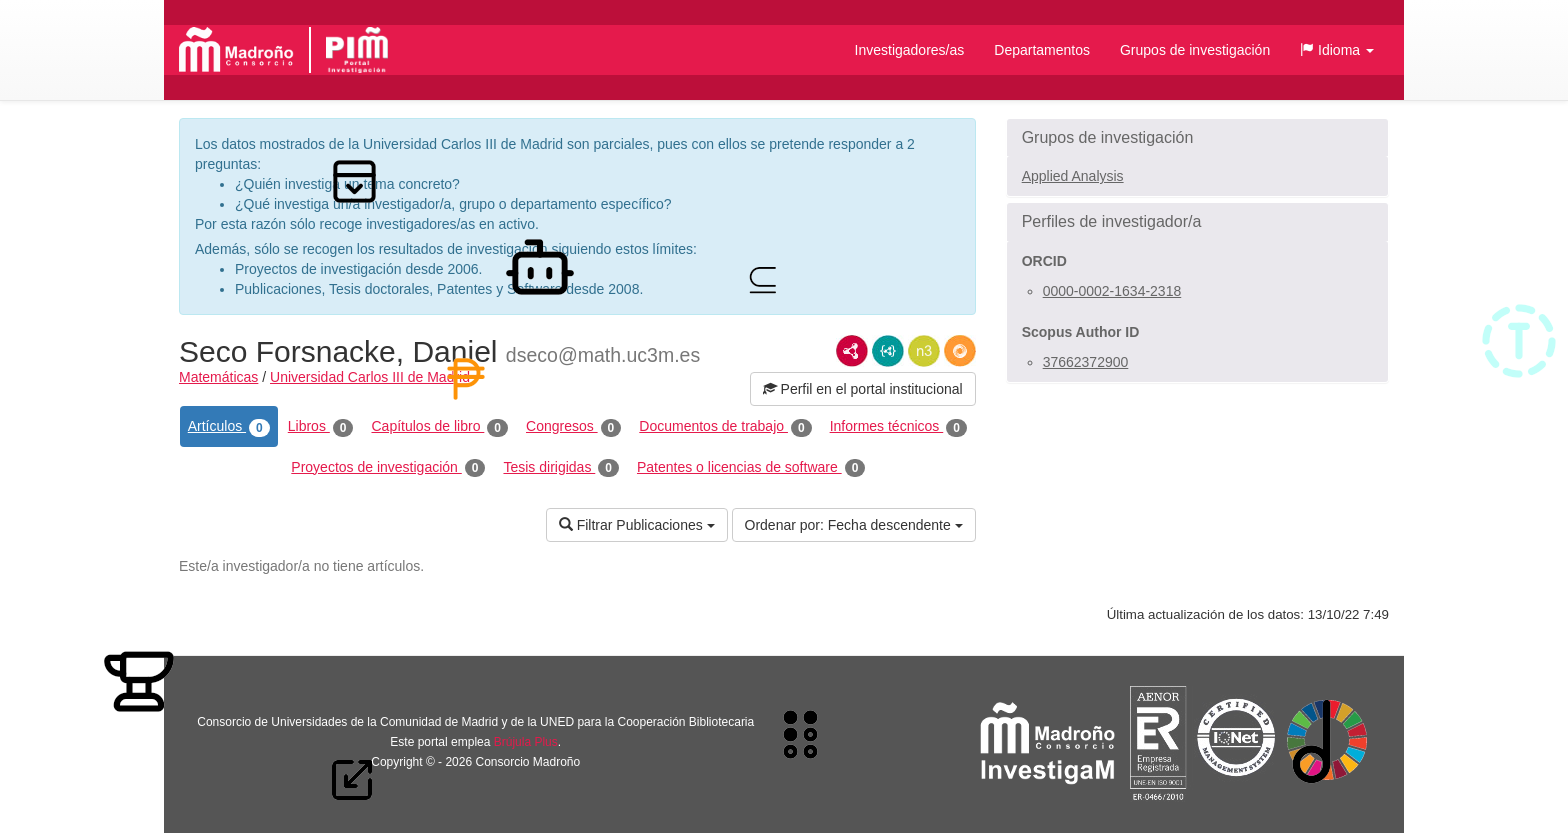 This screenshot has height=833, width=1568. I want to click on resize or scale an element, so click(352, 780).